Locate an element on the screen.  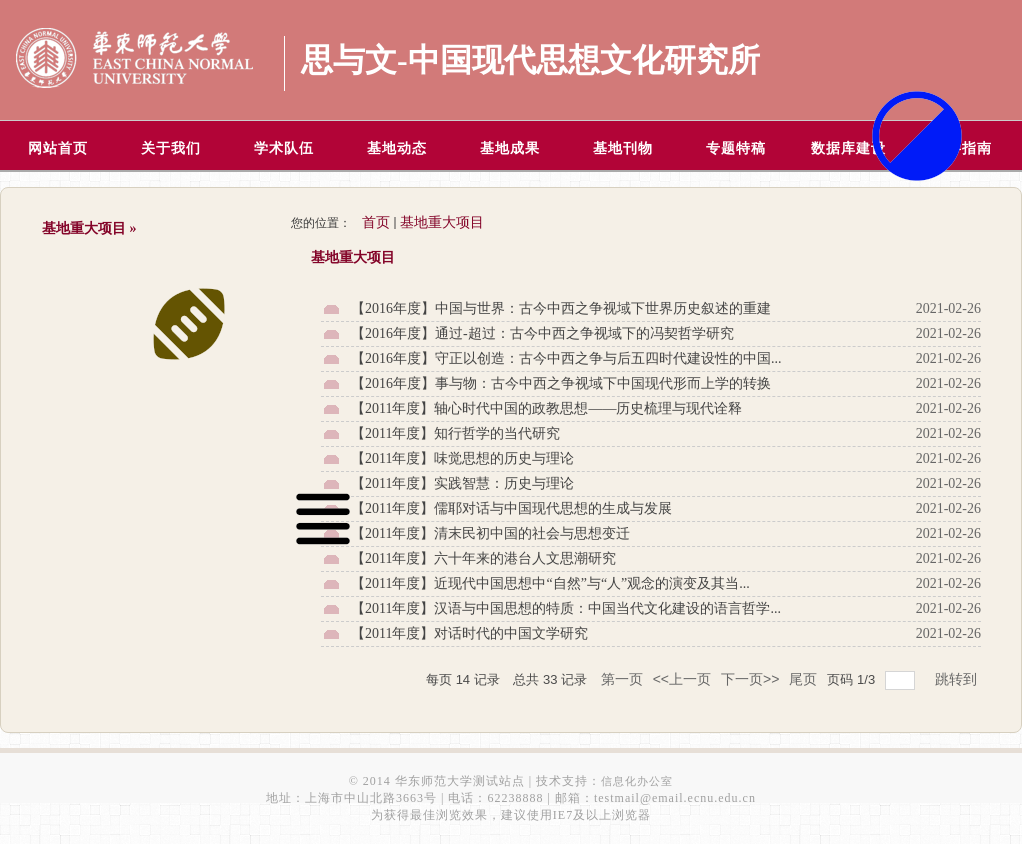
open navigation menu is located at coordinates (323, 519).